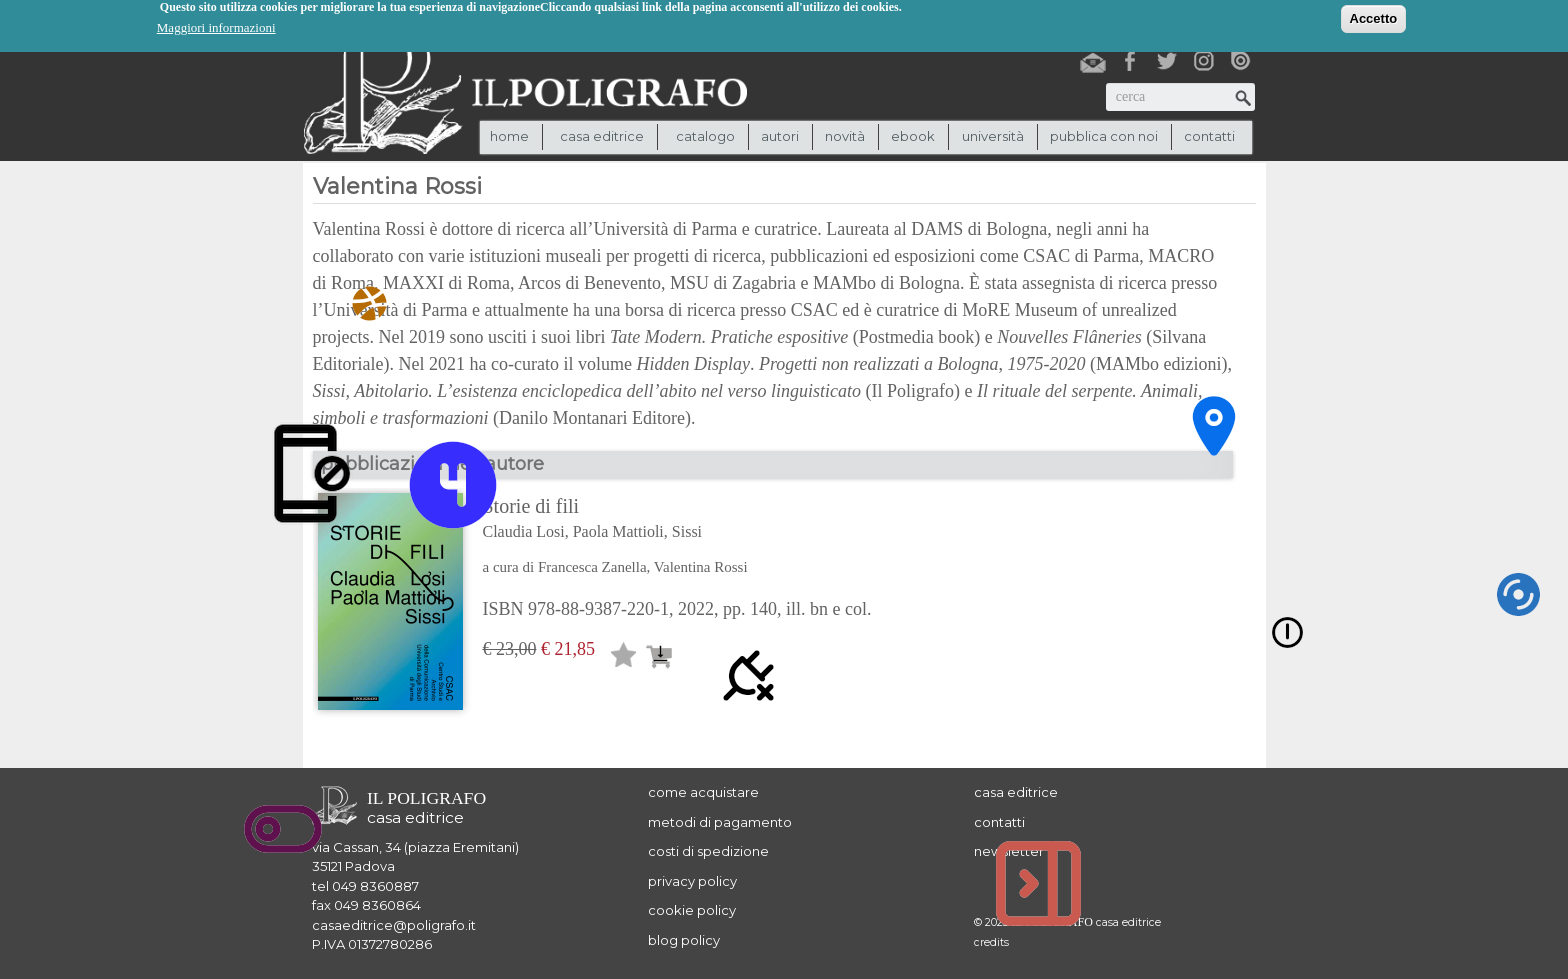  What do you see at coordinates (1214, 426) in the screenshot?
I see `view current location on map` at bounding box center [1214, 426].